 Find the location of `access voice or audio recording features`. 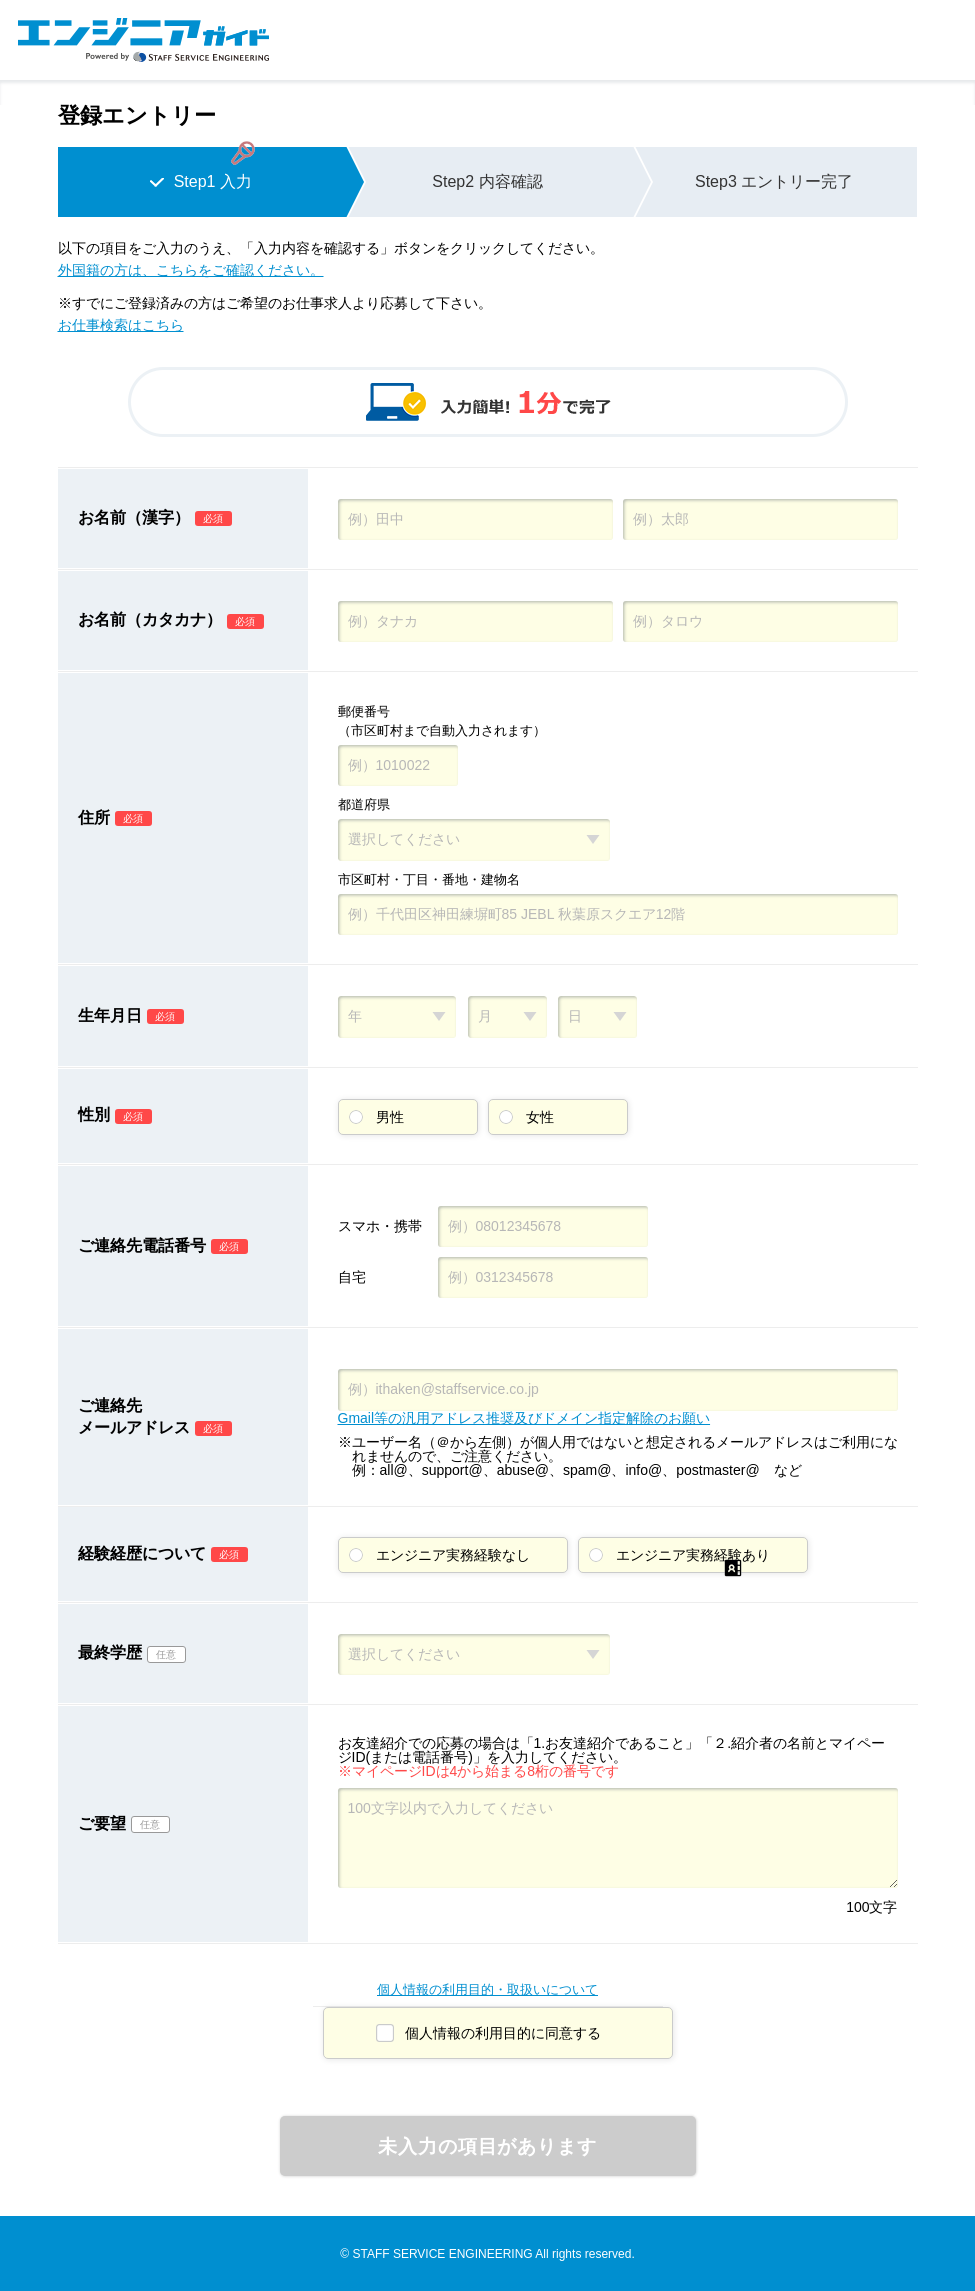

access voice or audio recording features is located at coordinates (242, 153).